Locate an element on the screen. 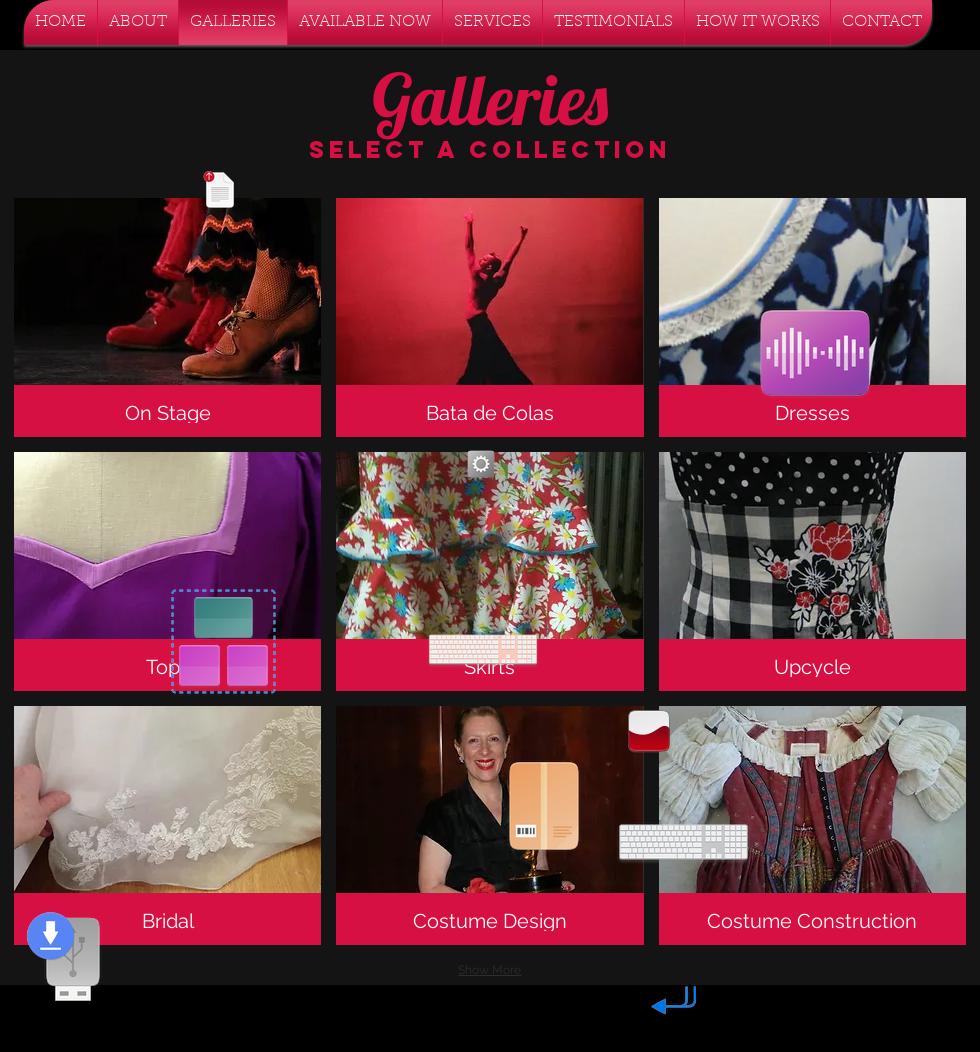  connect a wireless keyboard via bluetooth is located at coordinates (683, 841).